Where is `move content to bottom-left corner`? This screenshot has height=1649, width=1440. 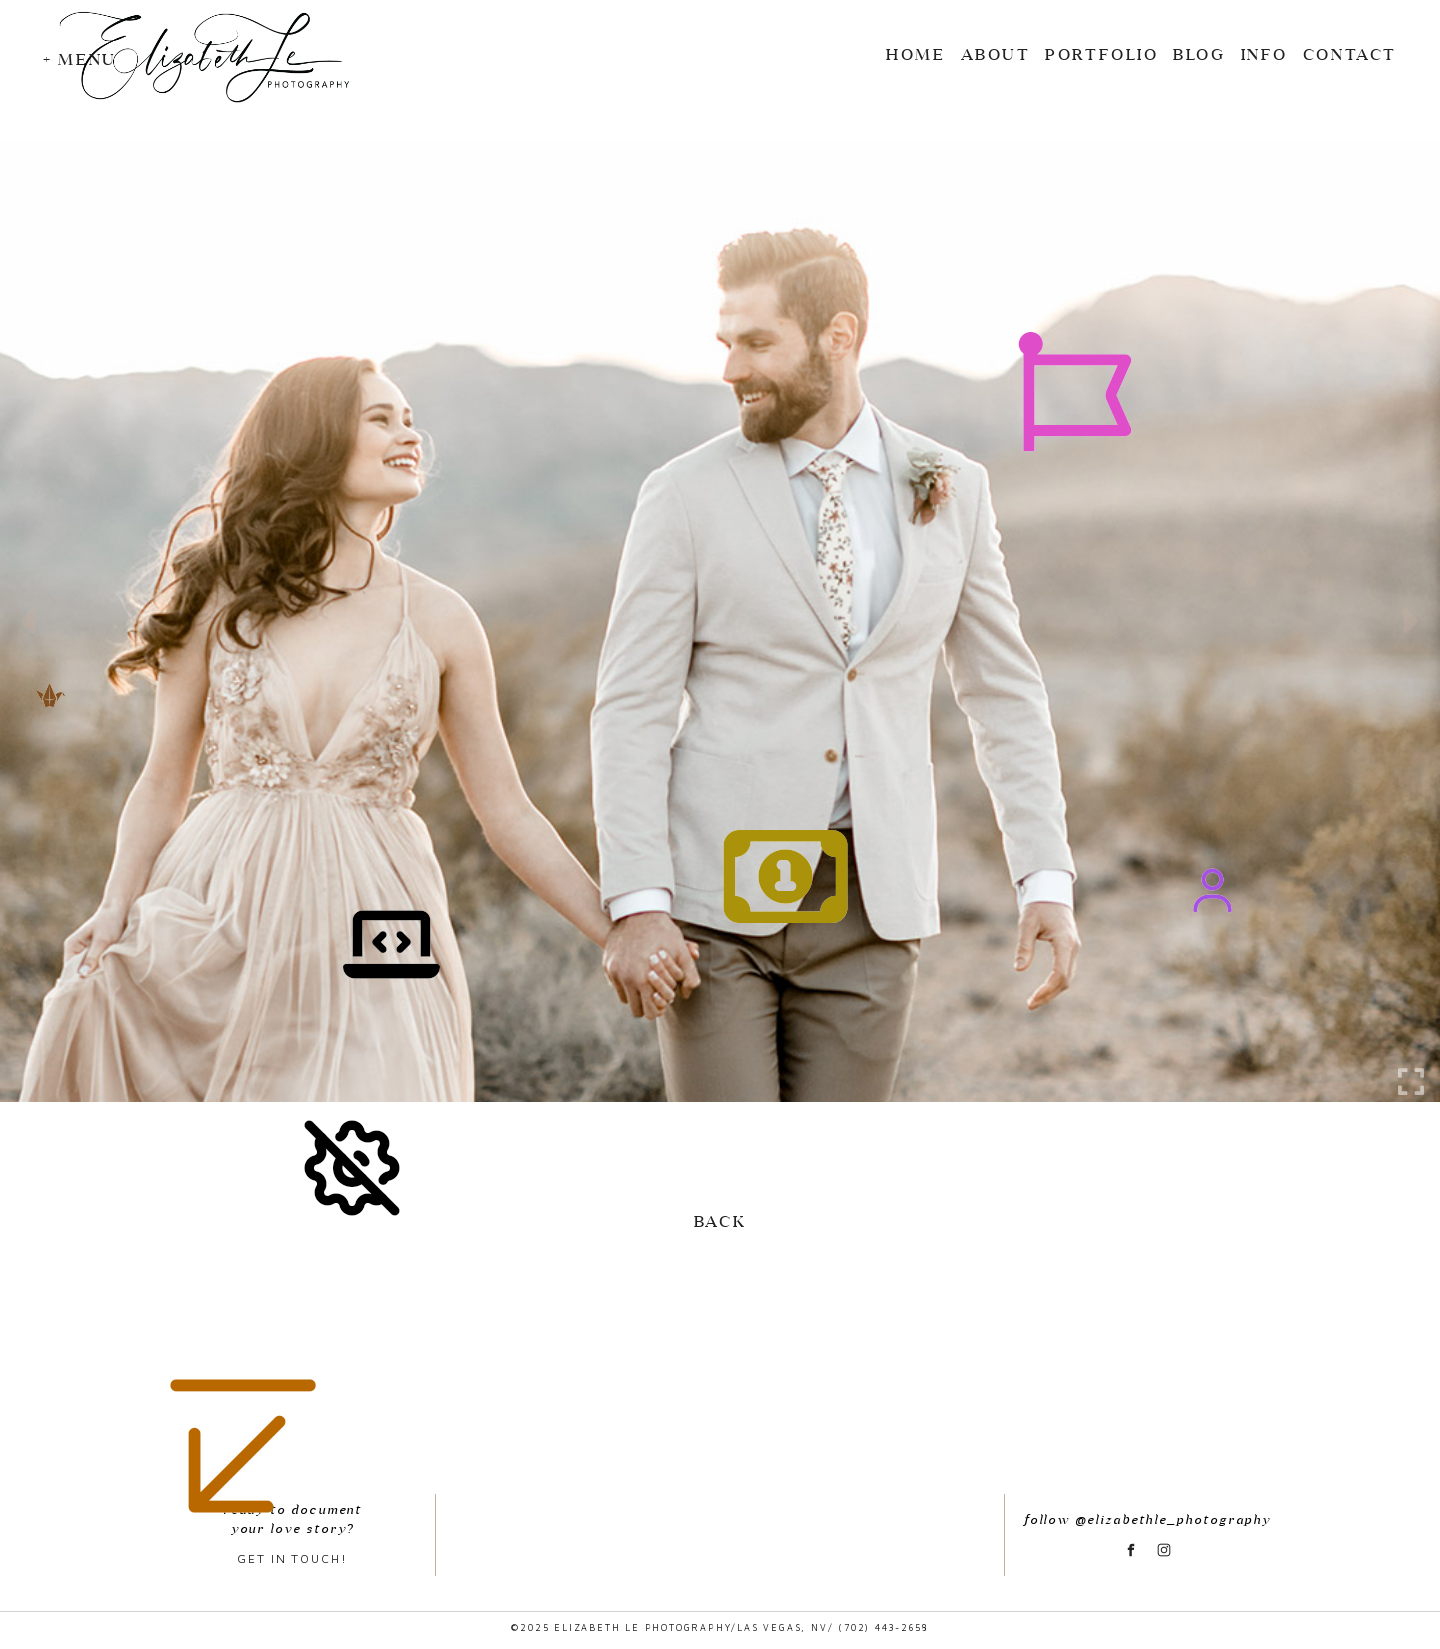 move content to bottom-left corner is located at coordinates (237, 1446).